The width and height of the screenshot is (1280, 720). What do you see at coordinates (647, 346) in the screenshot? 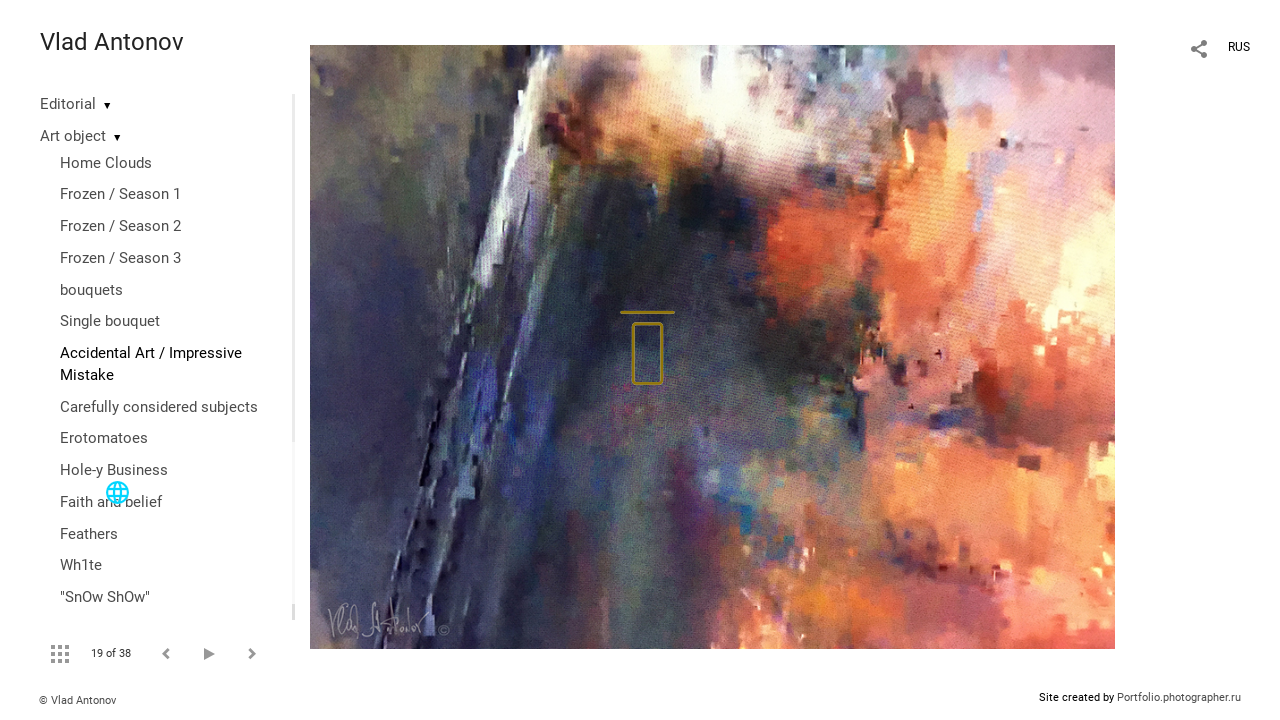
I see `align object to top edge` at bounding box center [647, 346].